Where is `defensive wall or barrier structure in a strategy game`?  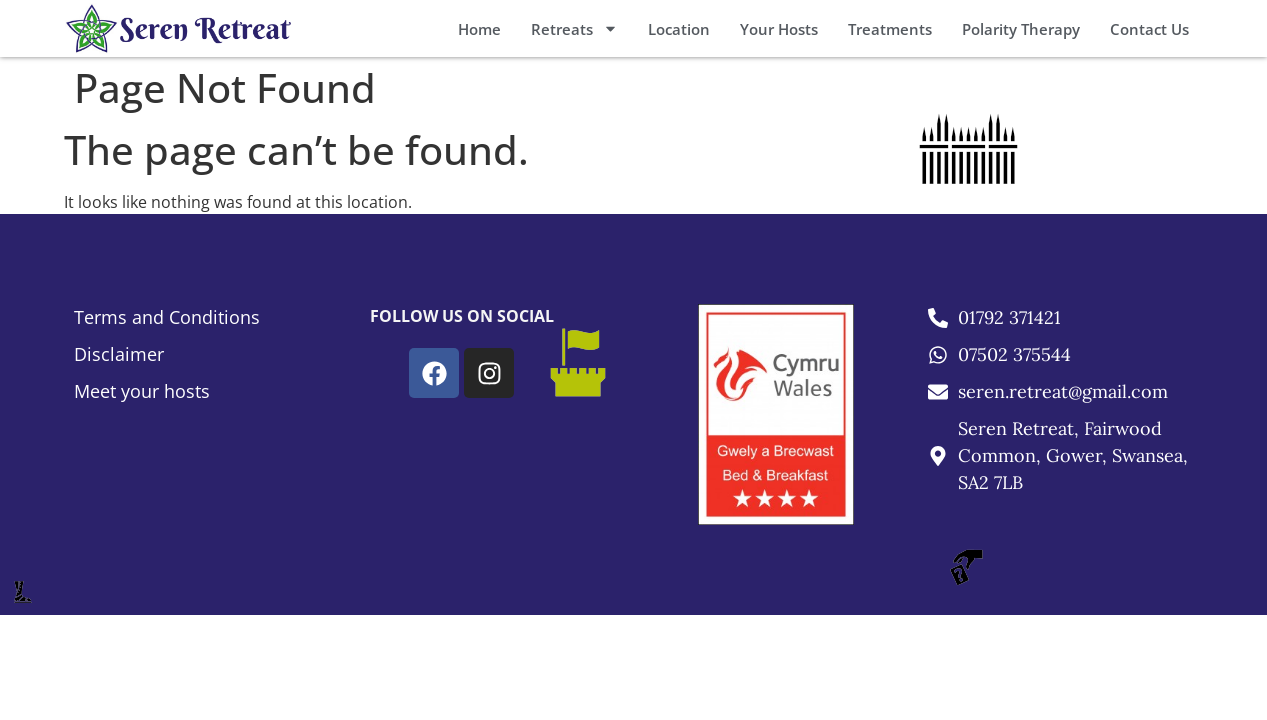
defensive wall or barrier structure in a strategy game is located at coordinates (968, 136).